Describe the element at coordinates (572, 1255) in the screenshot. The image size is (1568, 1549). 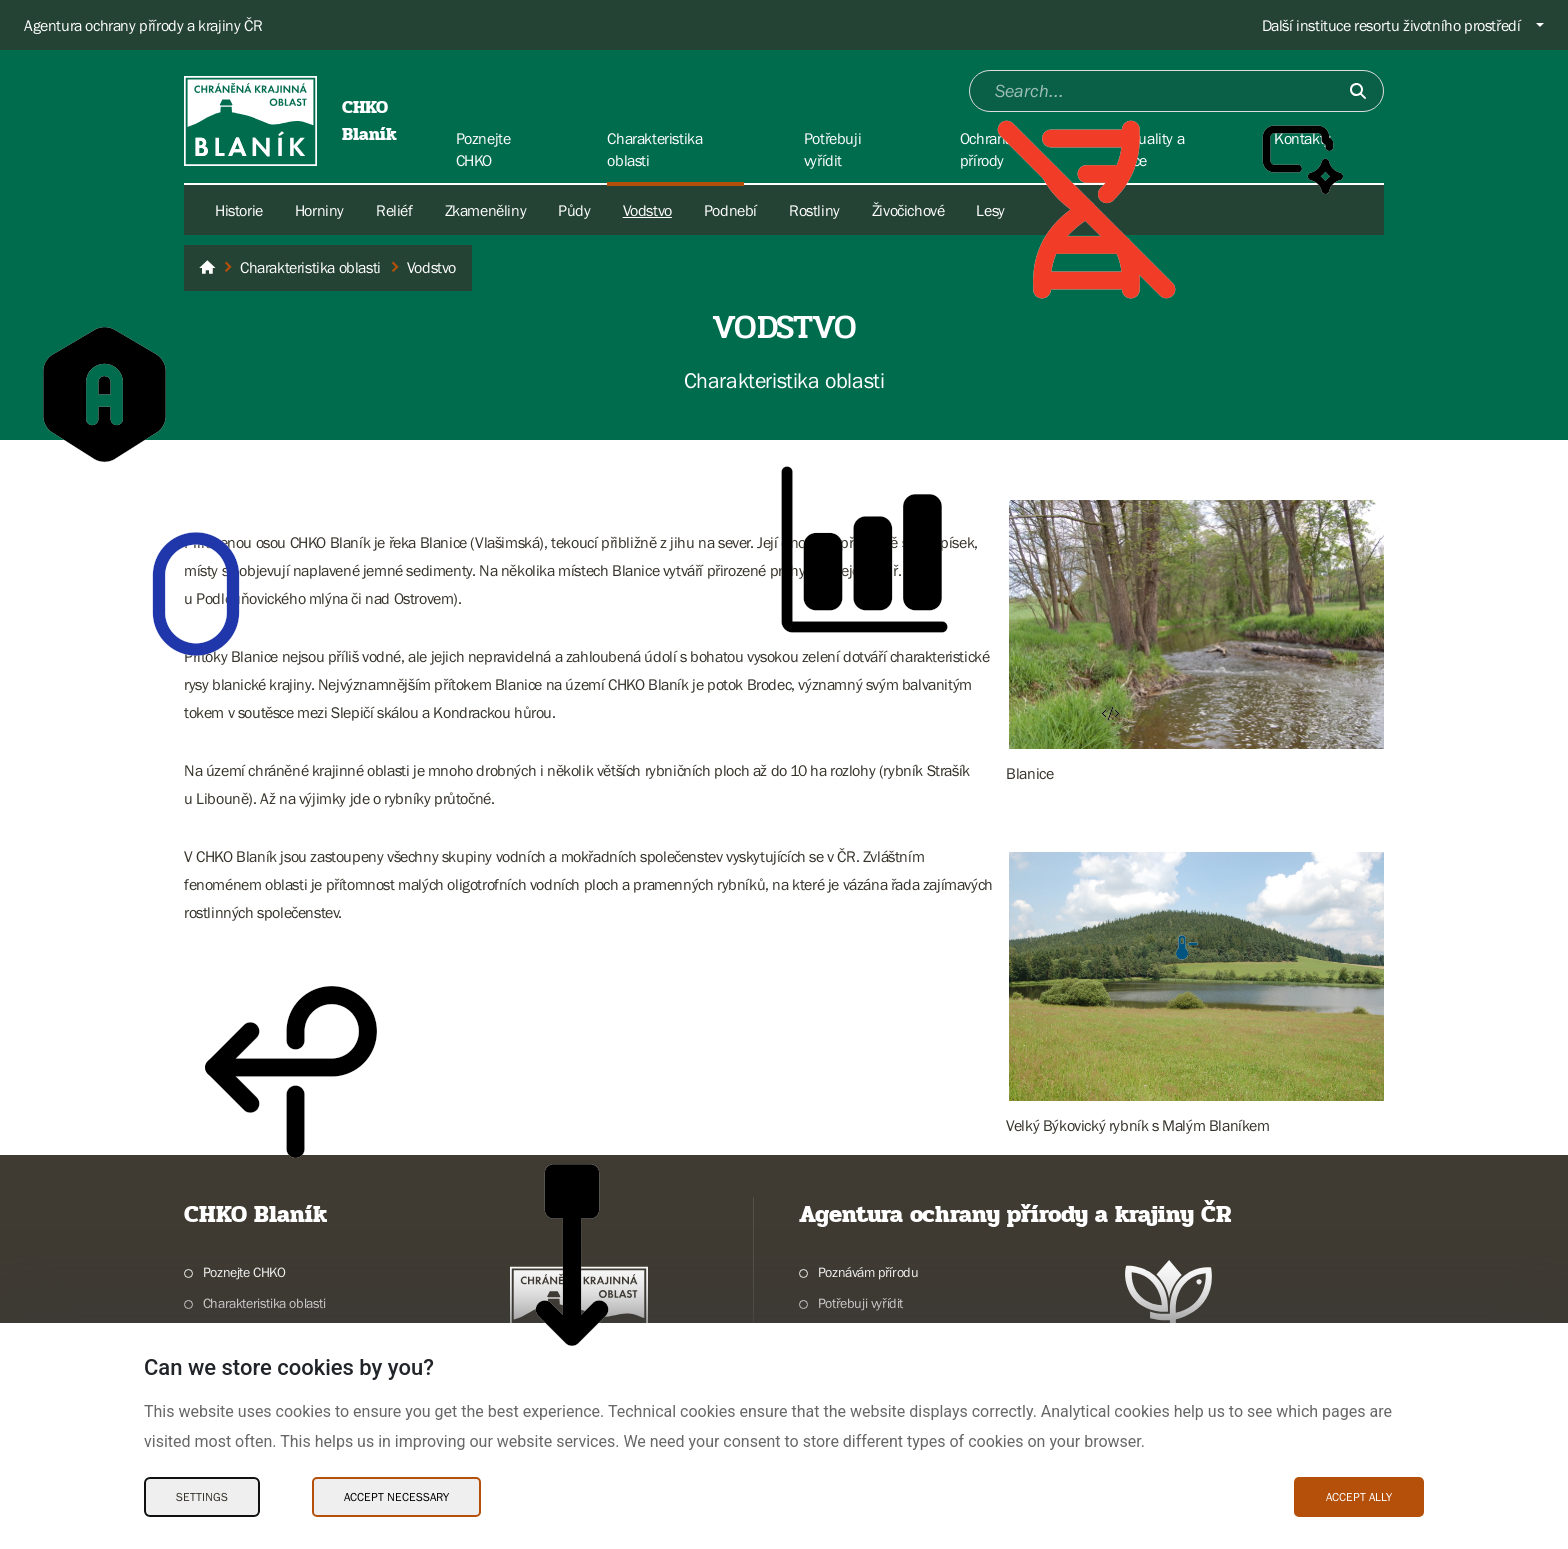
I see `download or save content` at that location.